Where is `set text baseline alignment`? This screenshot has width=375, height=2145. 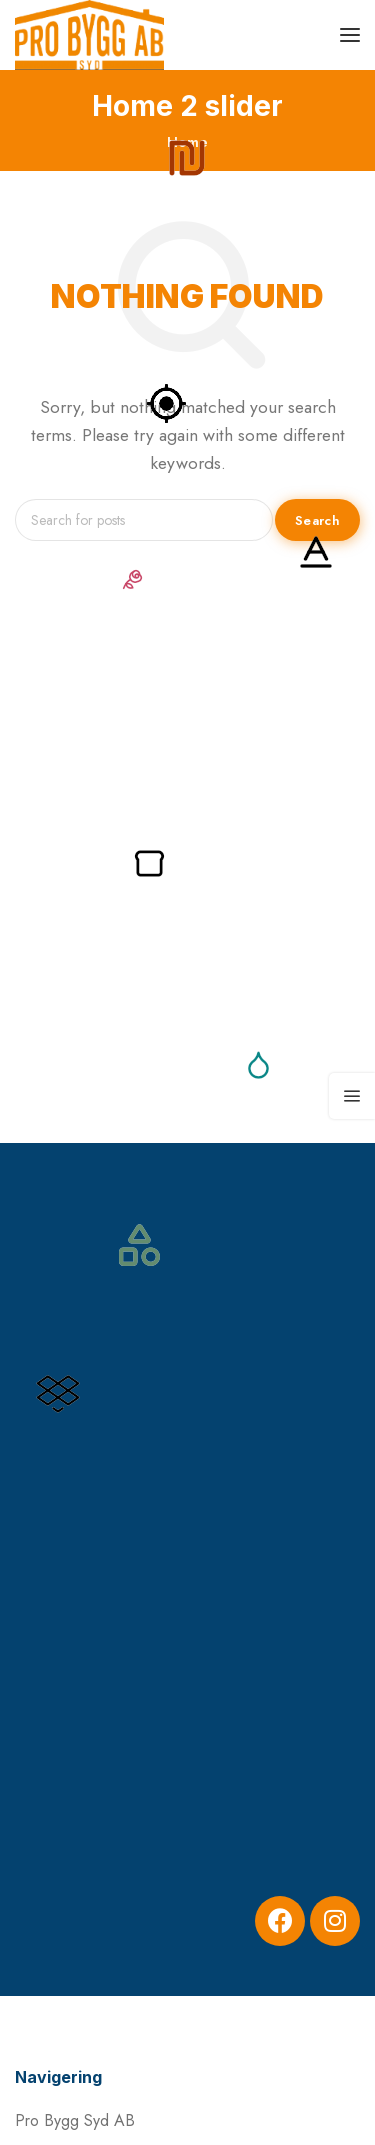 set text baseline alignment is located at coordinates (316, 552).